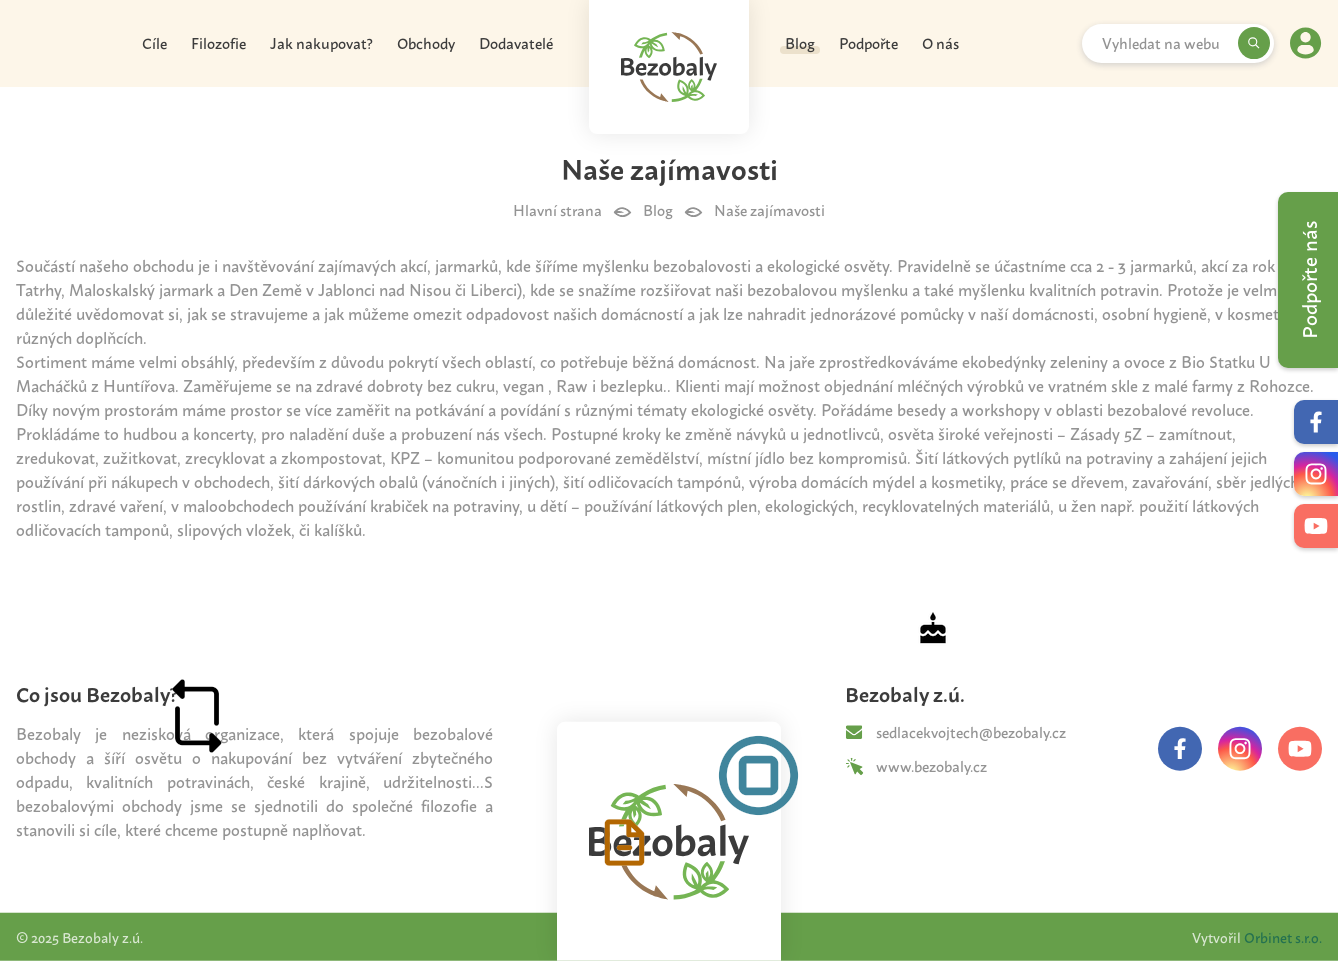 Image resolution: width=1338 pixels, height=961 pixels. I want to click on playstation square button symbol, so click(758, 775).